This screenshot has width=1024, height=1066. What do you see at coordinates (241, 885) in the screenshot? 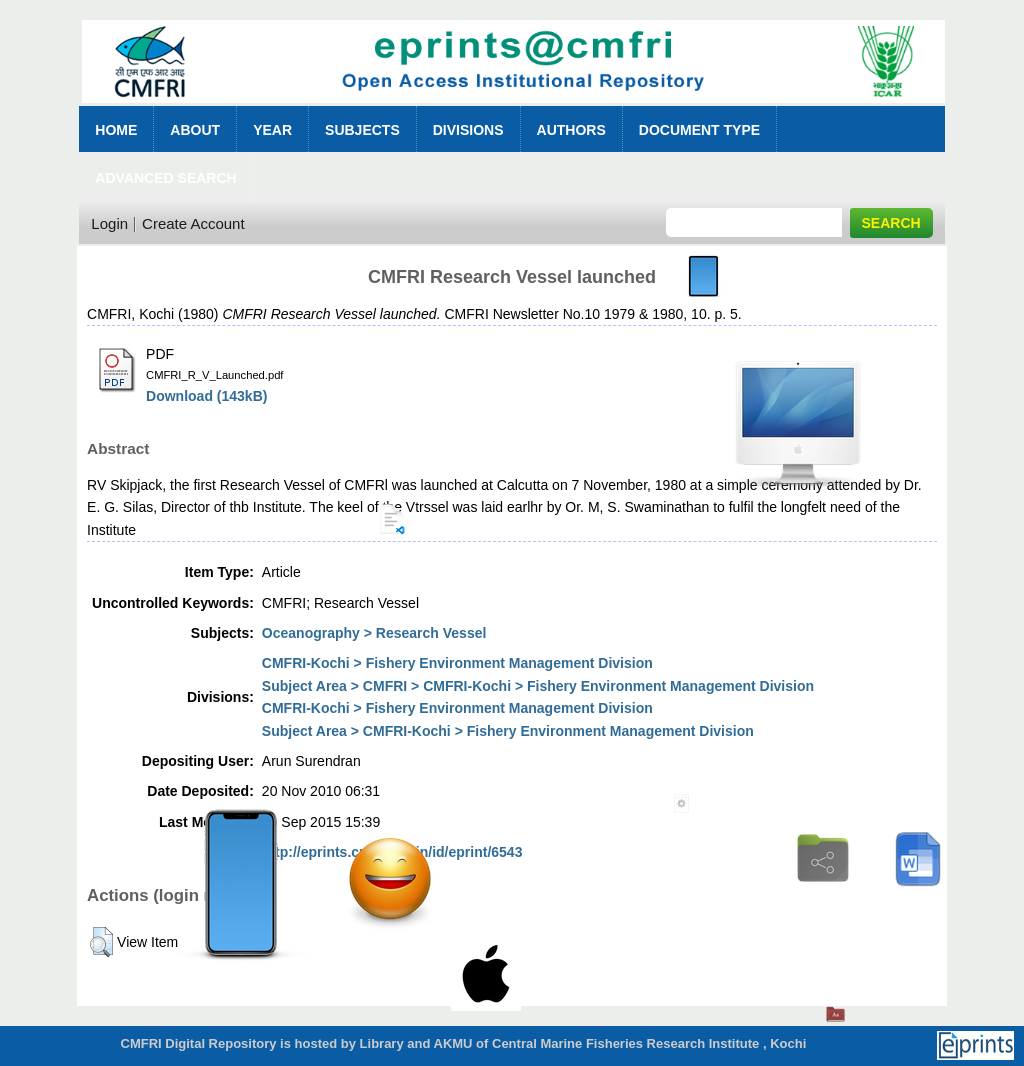
I see `connect to or manage your iPhone` at bounding box center [241, 885].